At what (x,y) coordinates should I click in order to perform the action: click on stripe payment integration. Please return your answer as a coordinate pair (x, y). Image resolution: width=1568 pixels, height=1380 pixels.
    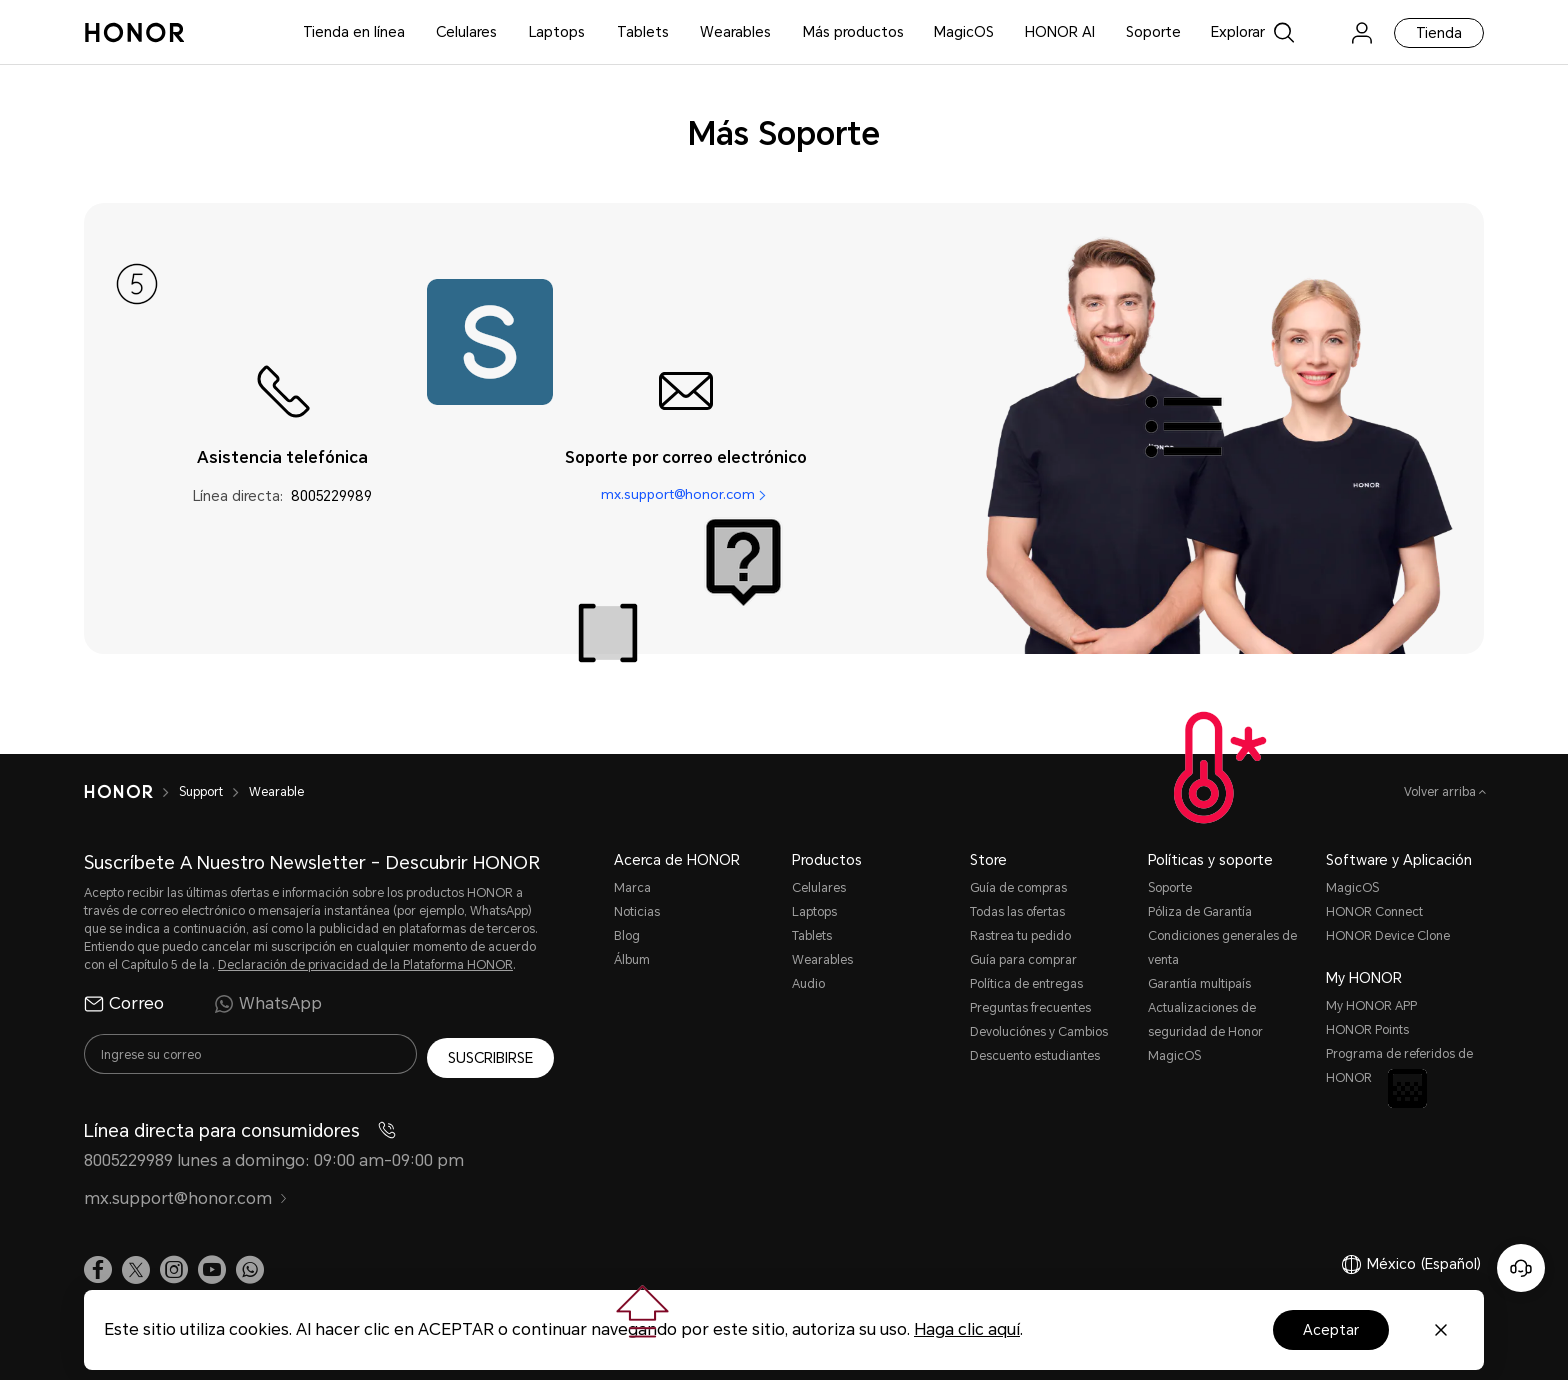
    Looking at the image, I should click on (490, 342).